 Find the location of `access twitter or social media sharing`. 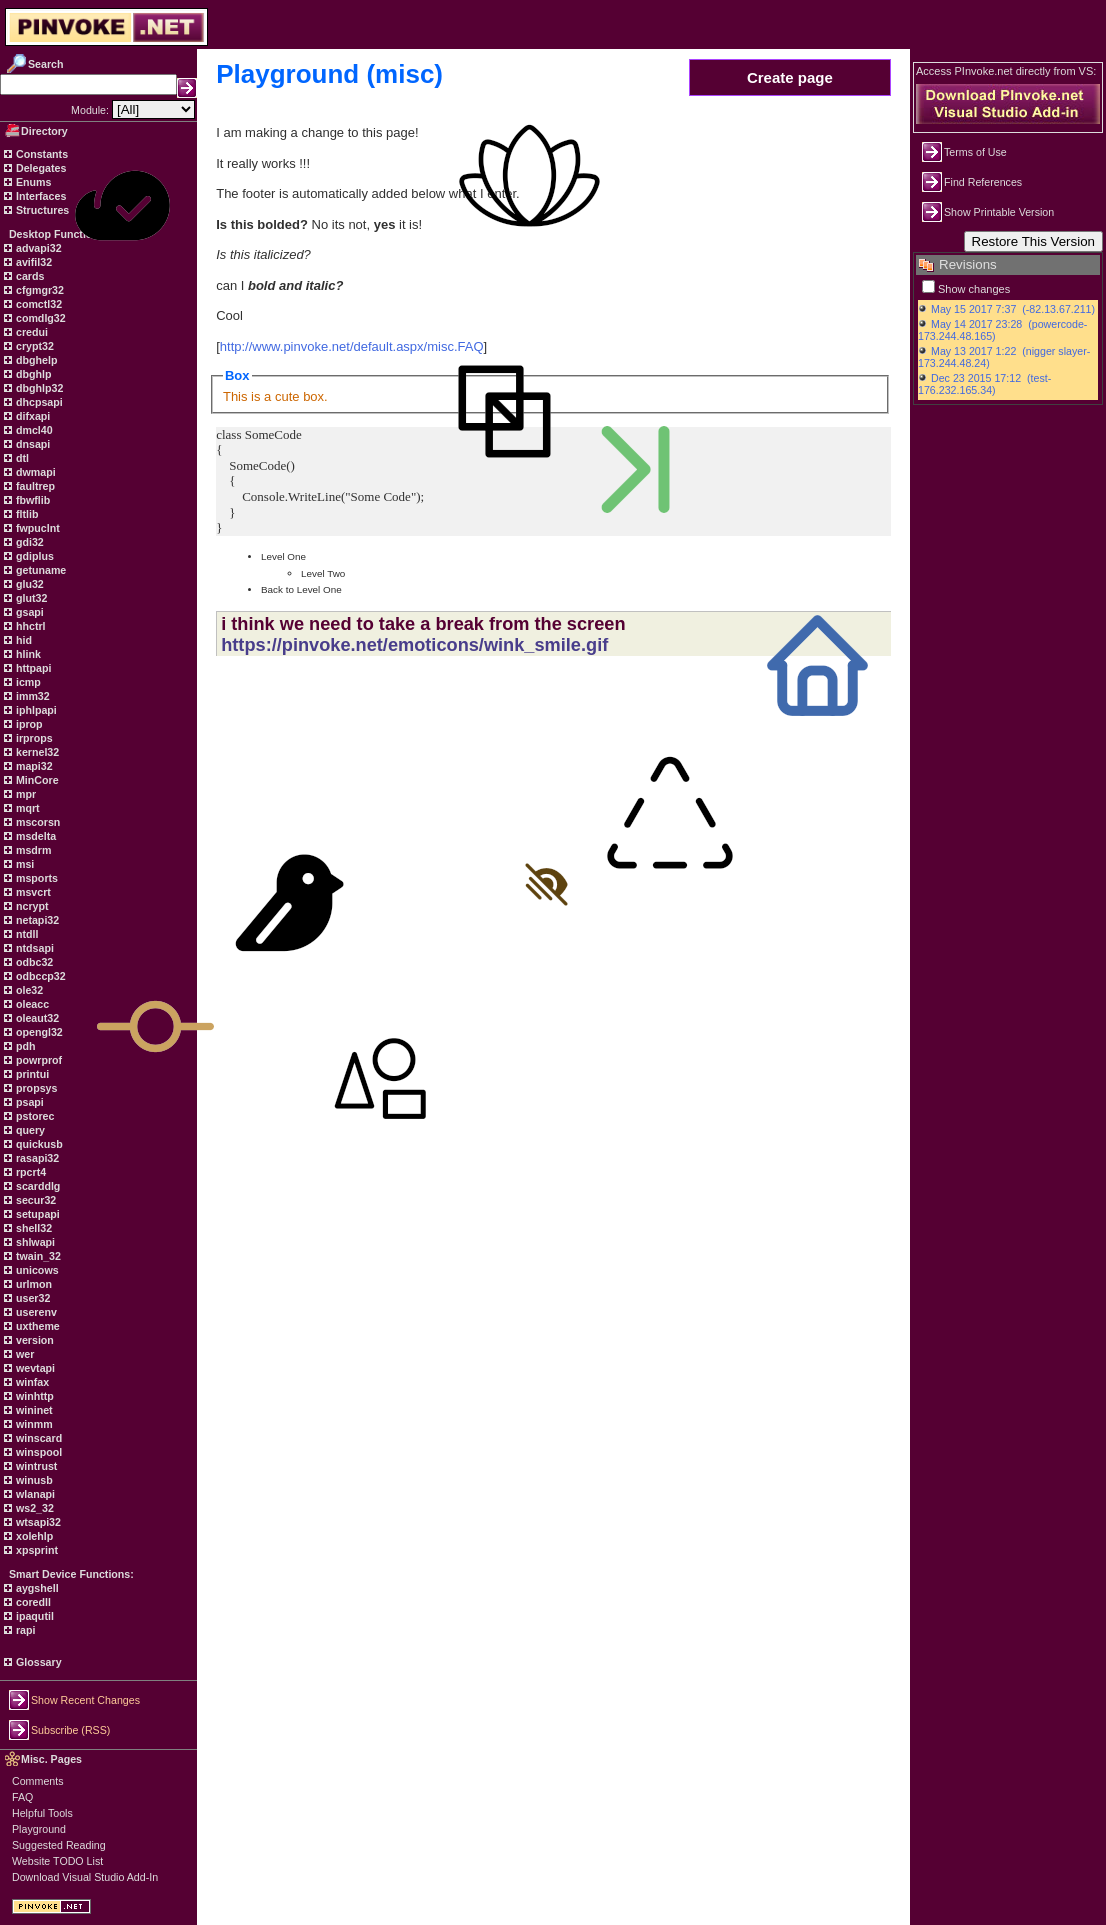

access twitter or social media sharing is located at coordinates (291, 906).